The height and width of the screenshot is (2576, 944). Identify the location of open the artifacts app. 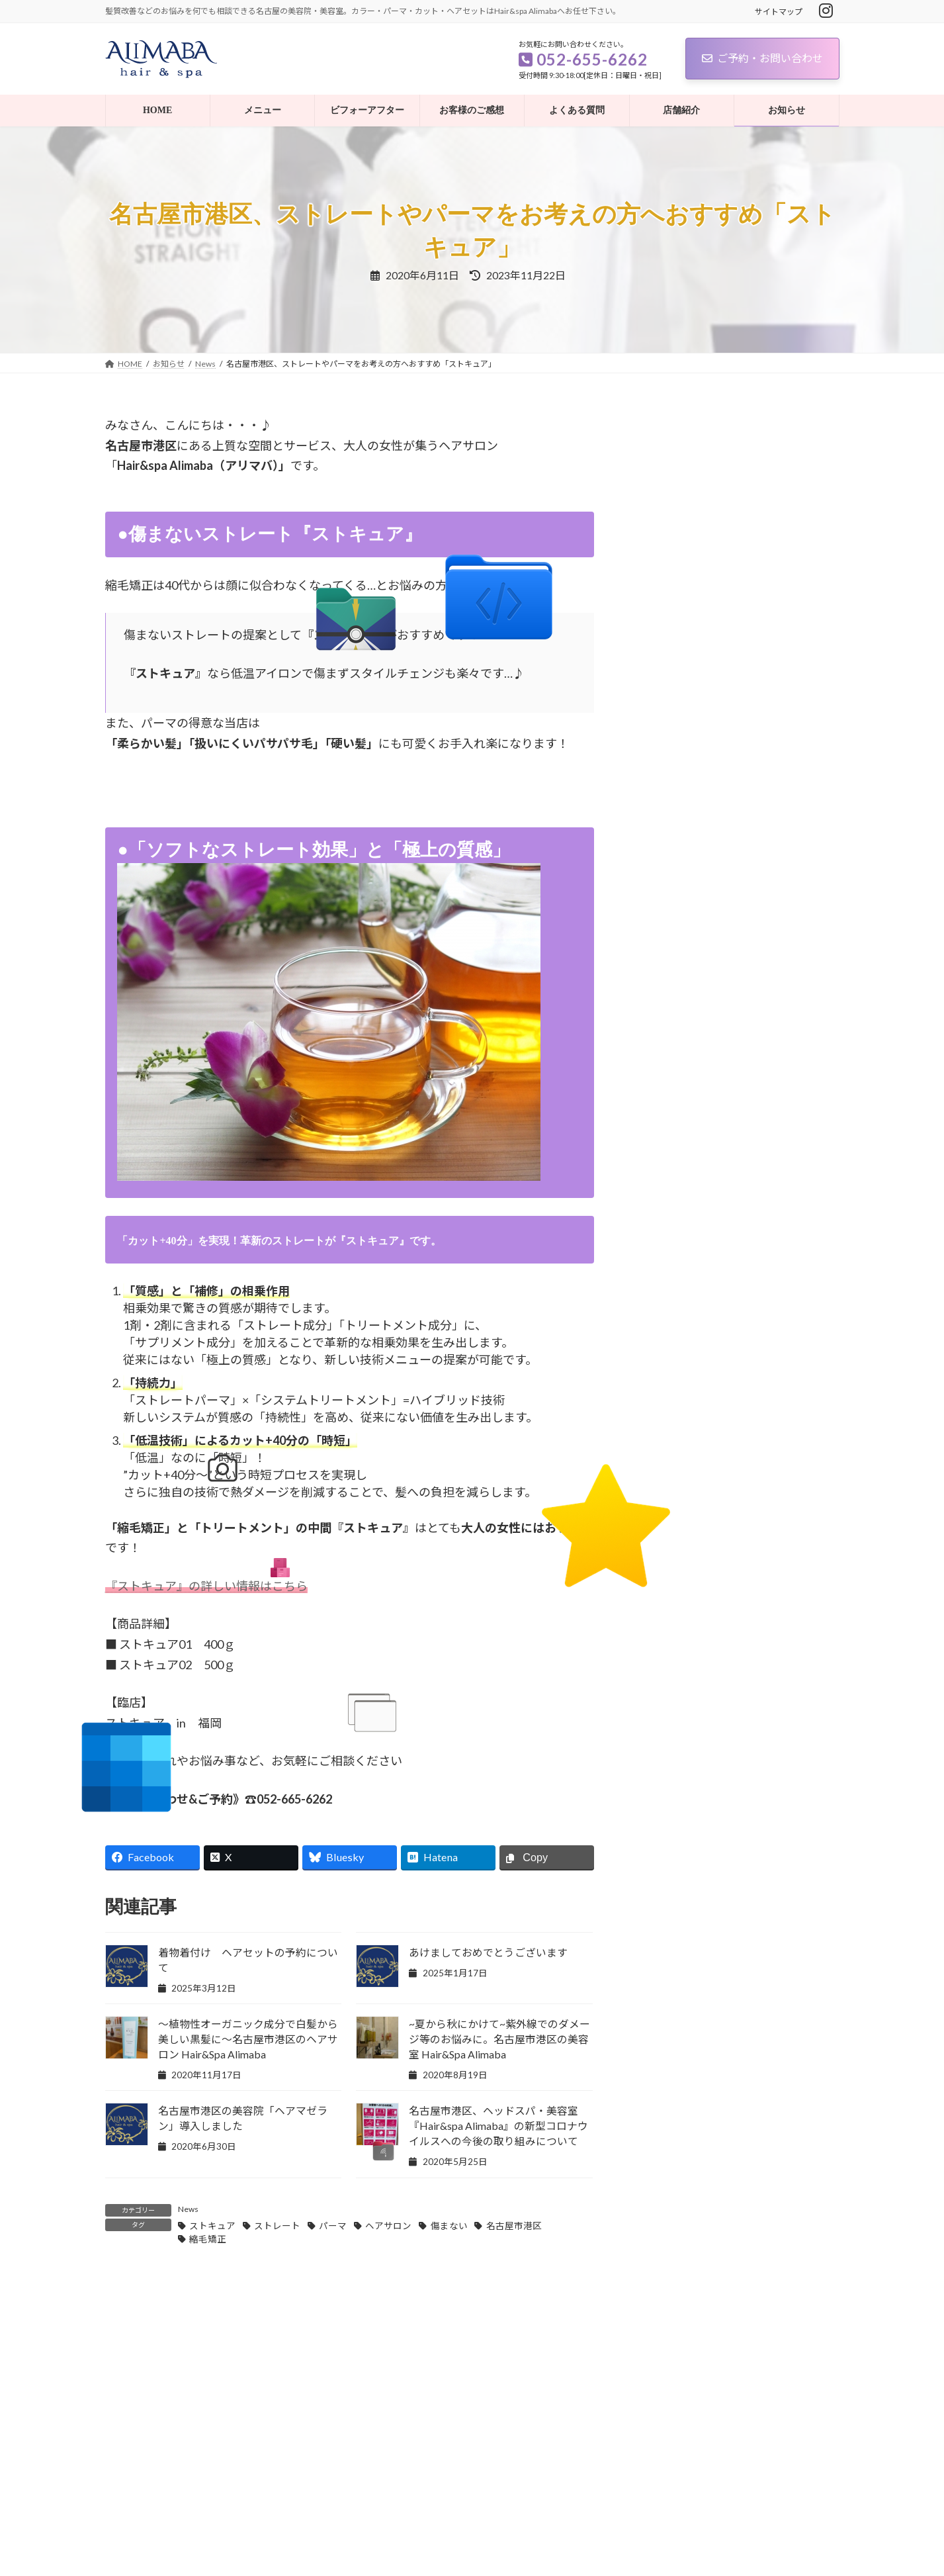
(280, 1567).